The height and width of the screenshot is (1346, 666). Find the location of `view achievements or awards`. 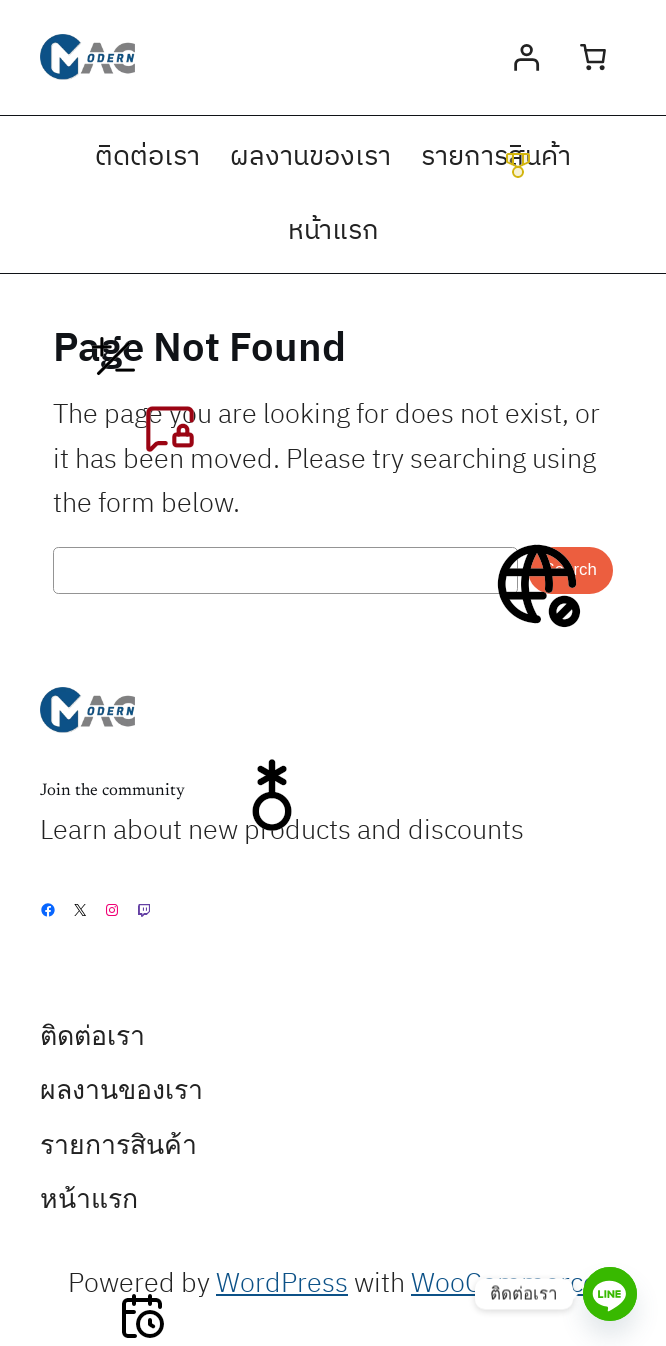

view achievements or awards is located at coordinates (518, 164).